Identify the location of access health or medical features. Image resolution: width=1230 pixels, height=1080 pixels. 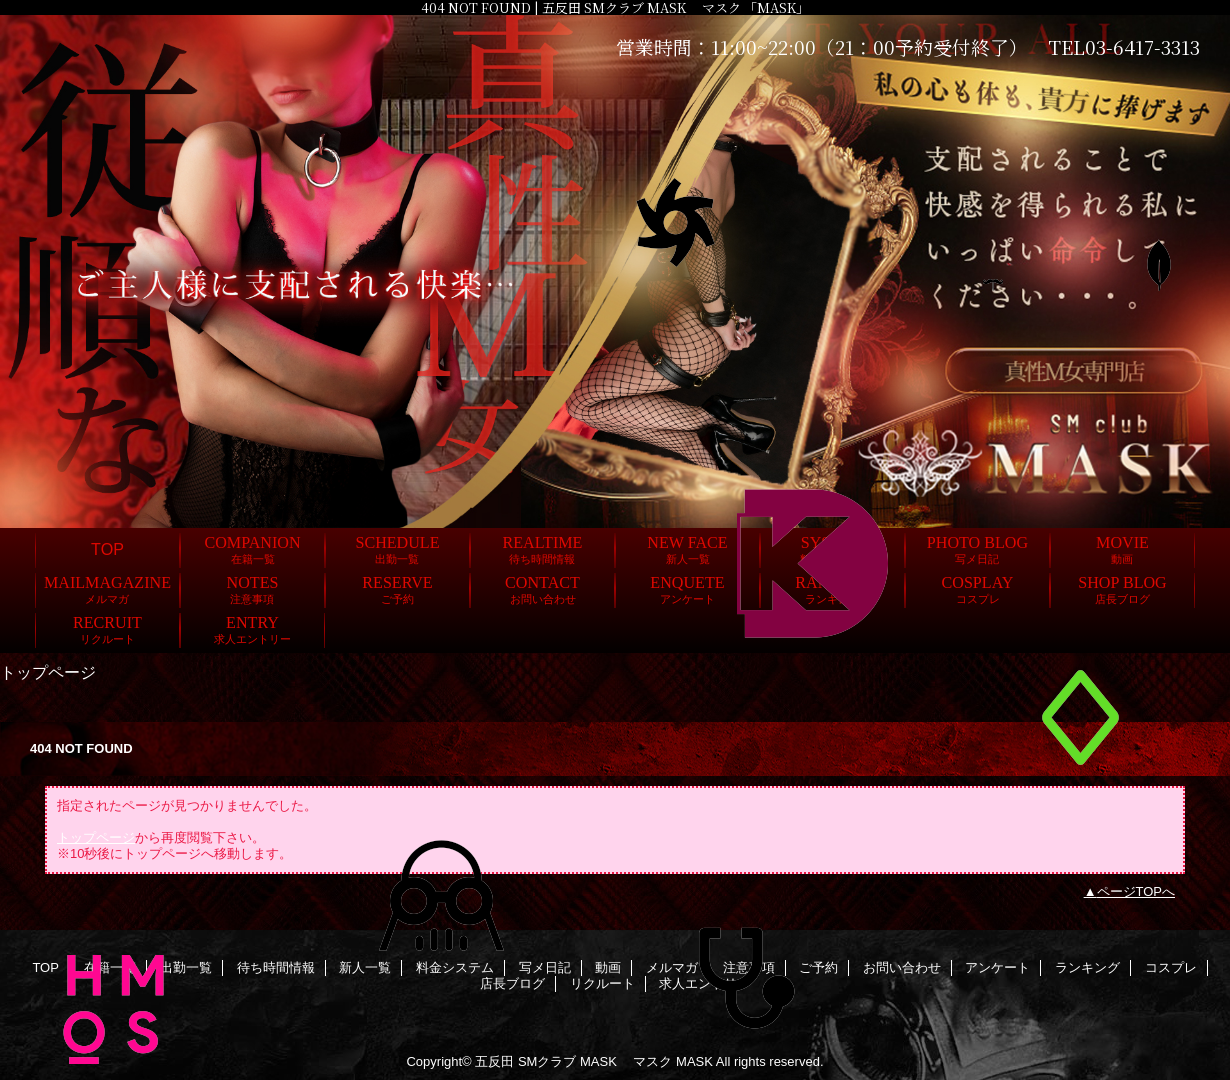
(741, 975).